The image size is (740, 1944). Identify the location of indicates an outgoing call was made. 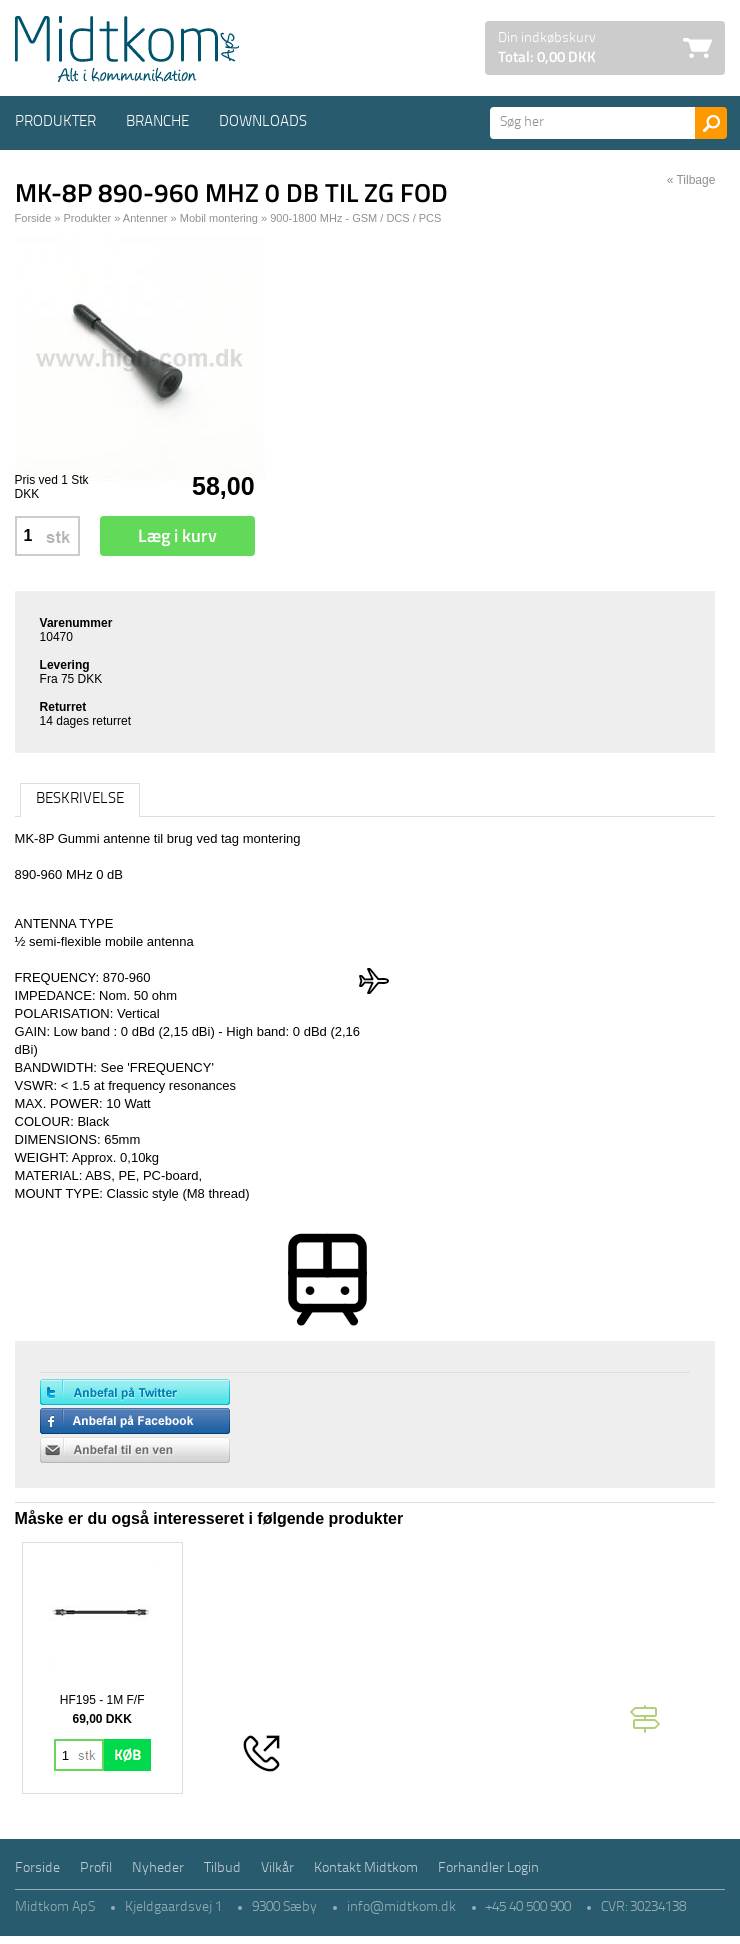
(261, 1753).